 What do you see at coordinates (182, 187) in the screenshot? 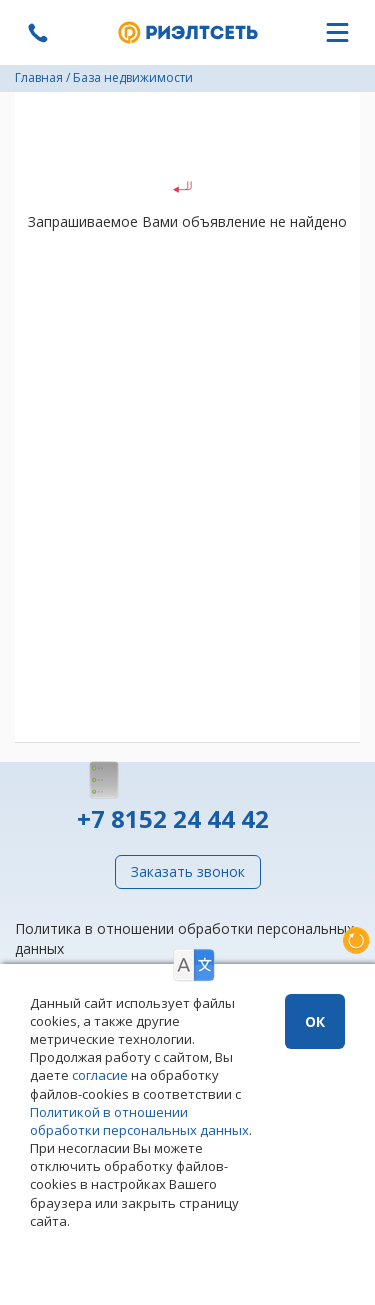
I see `reply to all recipients of an email` at bounding box center [182, 187].